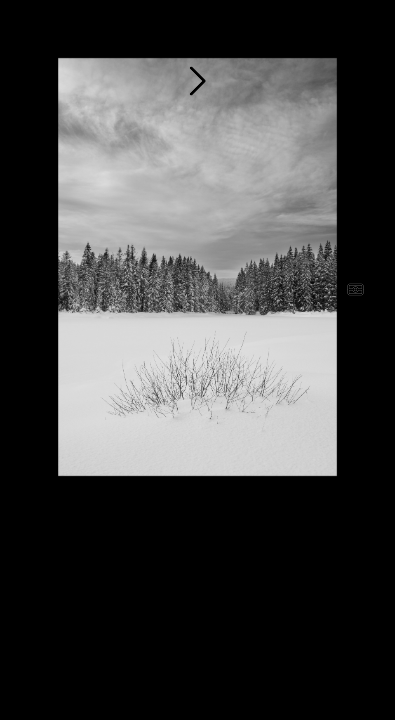 The image size is (395, 720). I want to click on access electronic passport or travel documents, so click(355, 289).